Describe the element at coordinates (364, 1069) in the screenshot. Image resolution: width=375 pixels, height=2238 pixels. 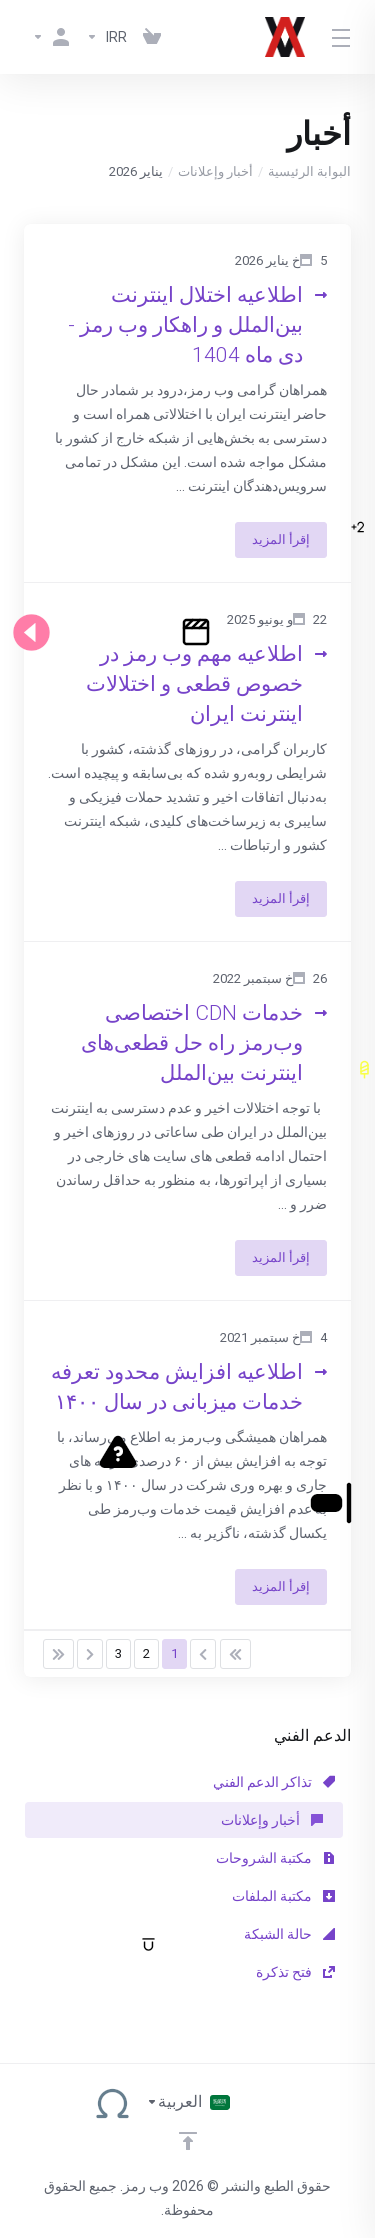
I see `browse desserts or frozen treats` at that location.